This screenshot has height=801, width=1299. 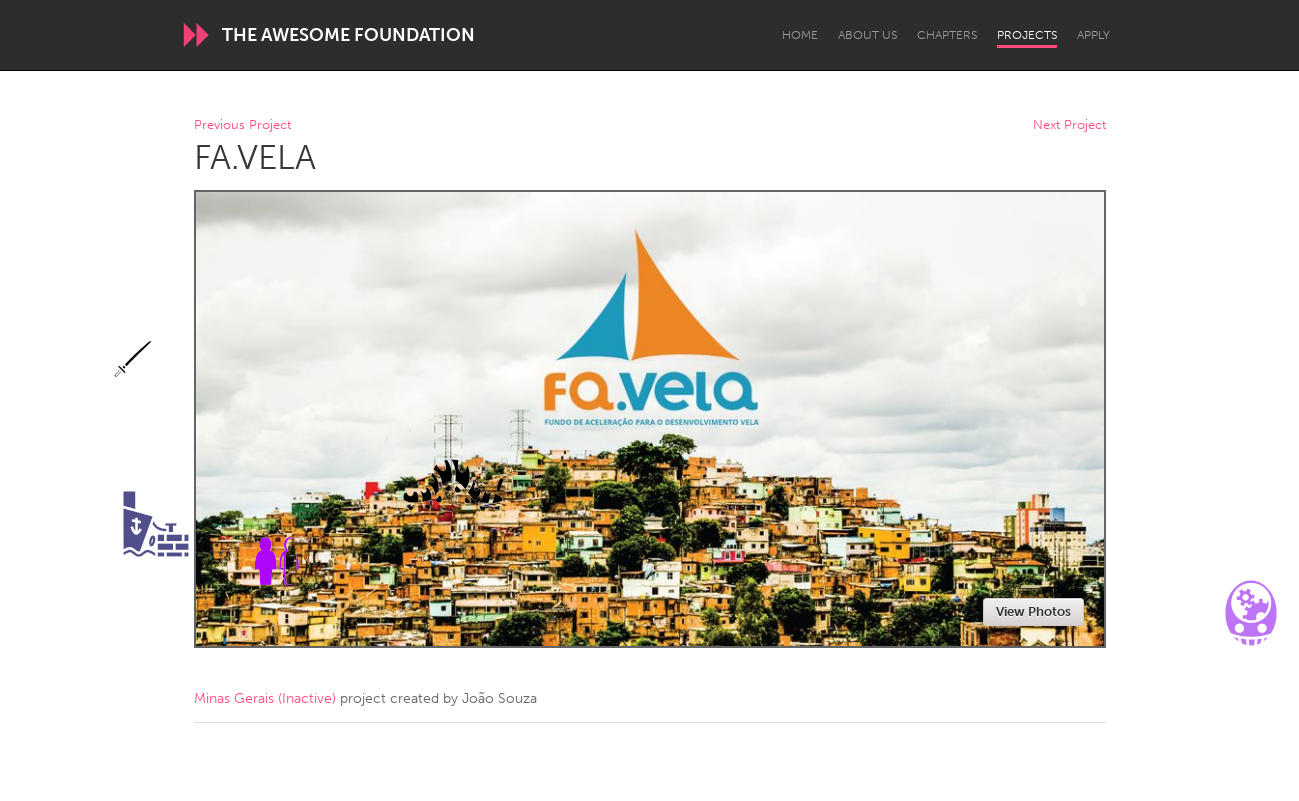 I want to click on view garden pests or insects in a nature game, so click(x=453, y=485).